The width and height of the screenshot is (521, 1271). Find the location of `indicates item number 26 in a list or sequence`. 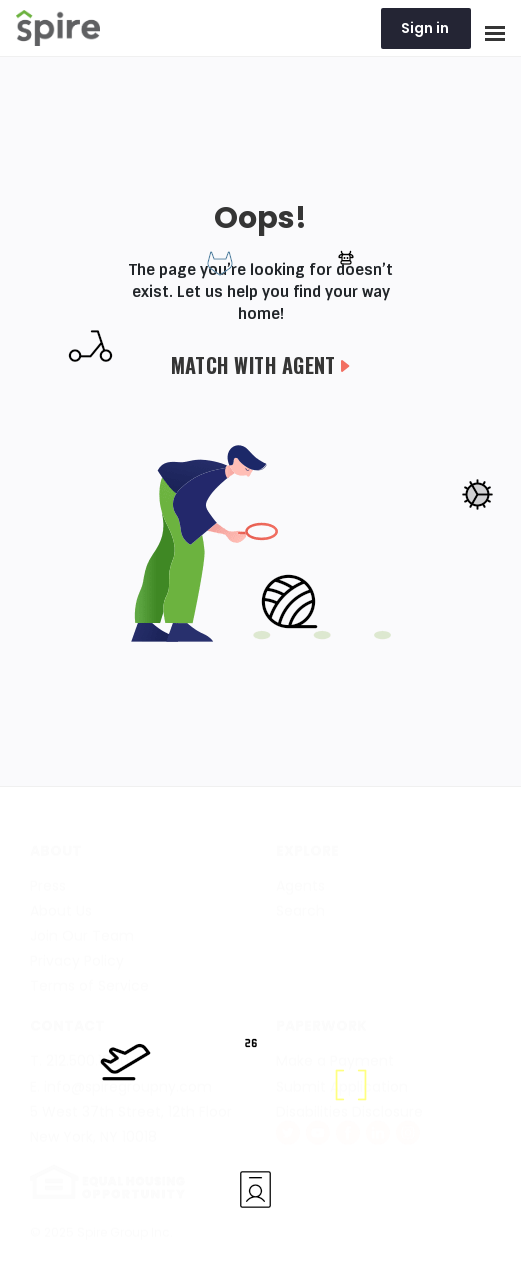

indicates item number 26 in a list or sequence is located at coordinates (251, 1043).